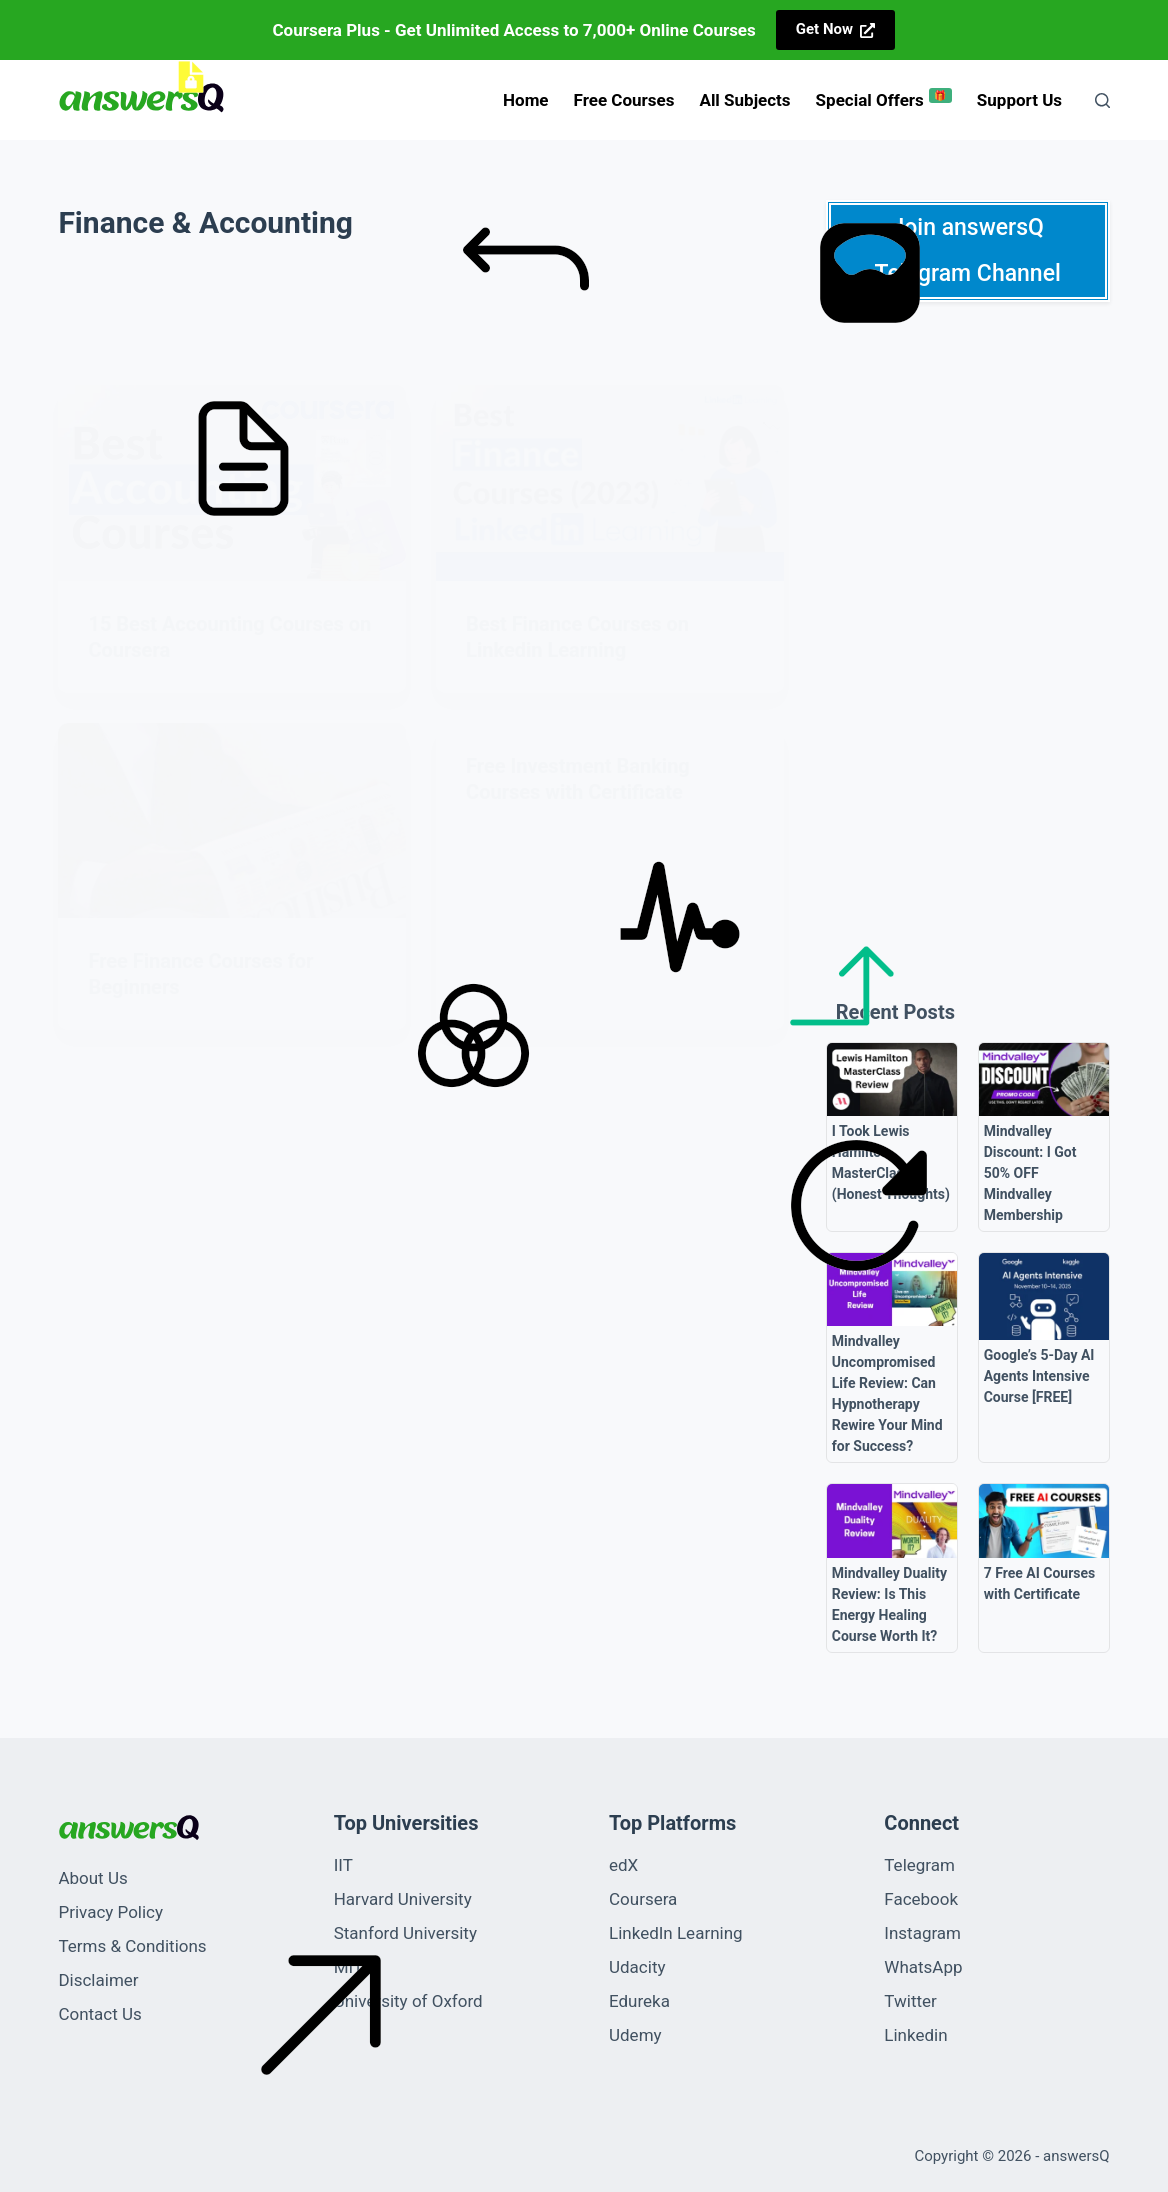 This screenshot has width=1168, height=2192. Describe the element at coordinates (321, 2015) in the screenshot. I see `open link in new tab or window` at that location.